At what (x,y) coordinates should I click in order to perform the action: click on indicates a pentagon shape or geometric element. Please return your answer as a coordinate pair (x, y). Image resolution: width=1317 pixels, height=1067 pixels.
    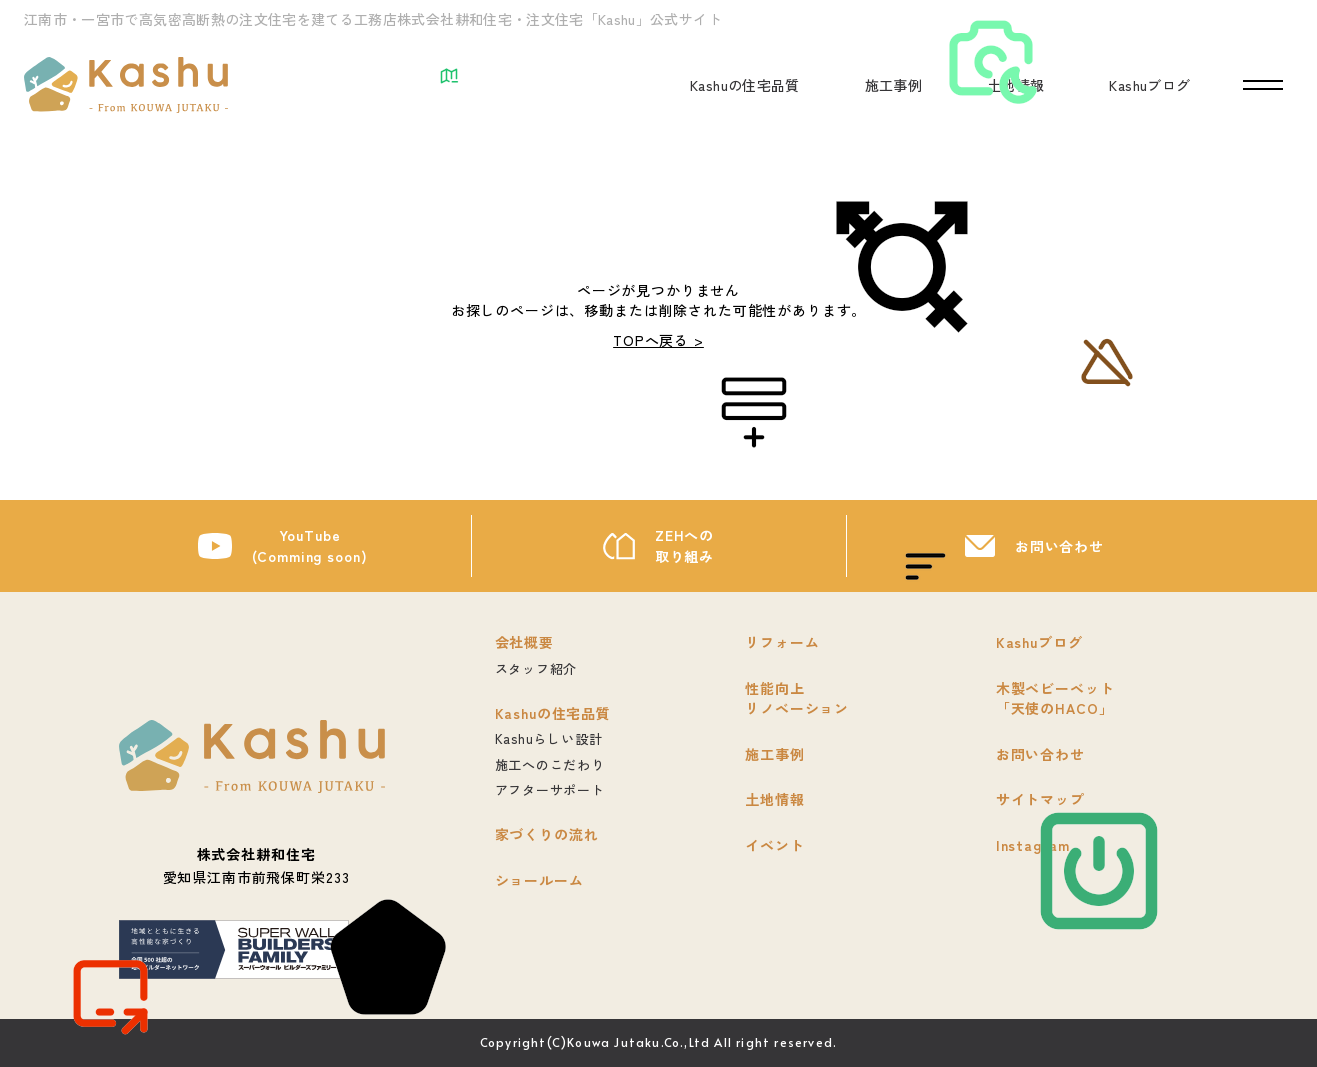
    Looking at the image, I should click on (388, 957).